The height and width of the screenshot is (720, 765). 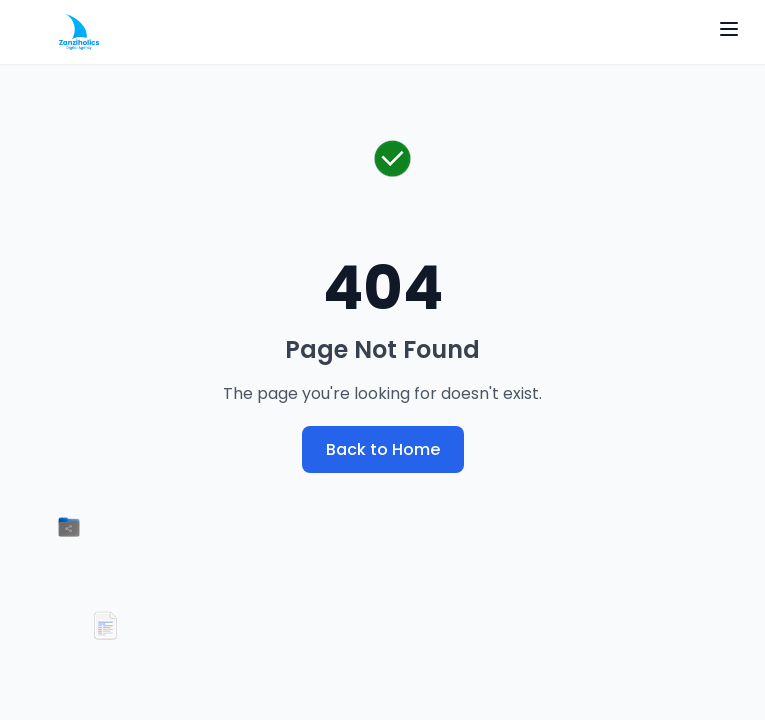 I want to click on open your public shared folder, so click(x=69, y=527).